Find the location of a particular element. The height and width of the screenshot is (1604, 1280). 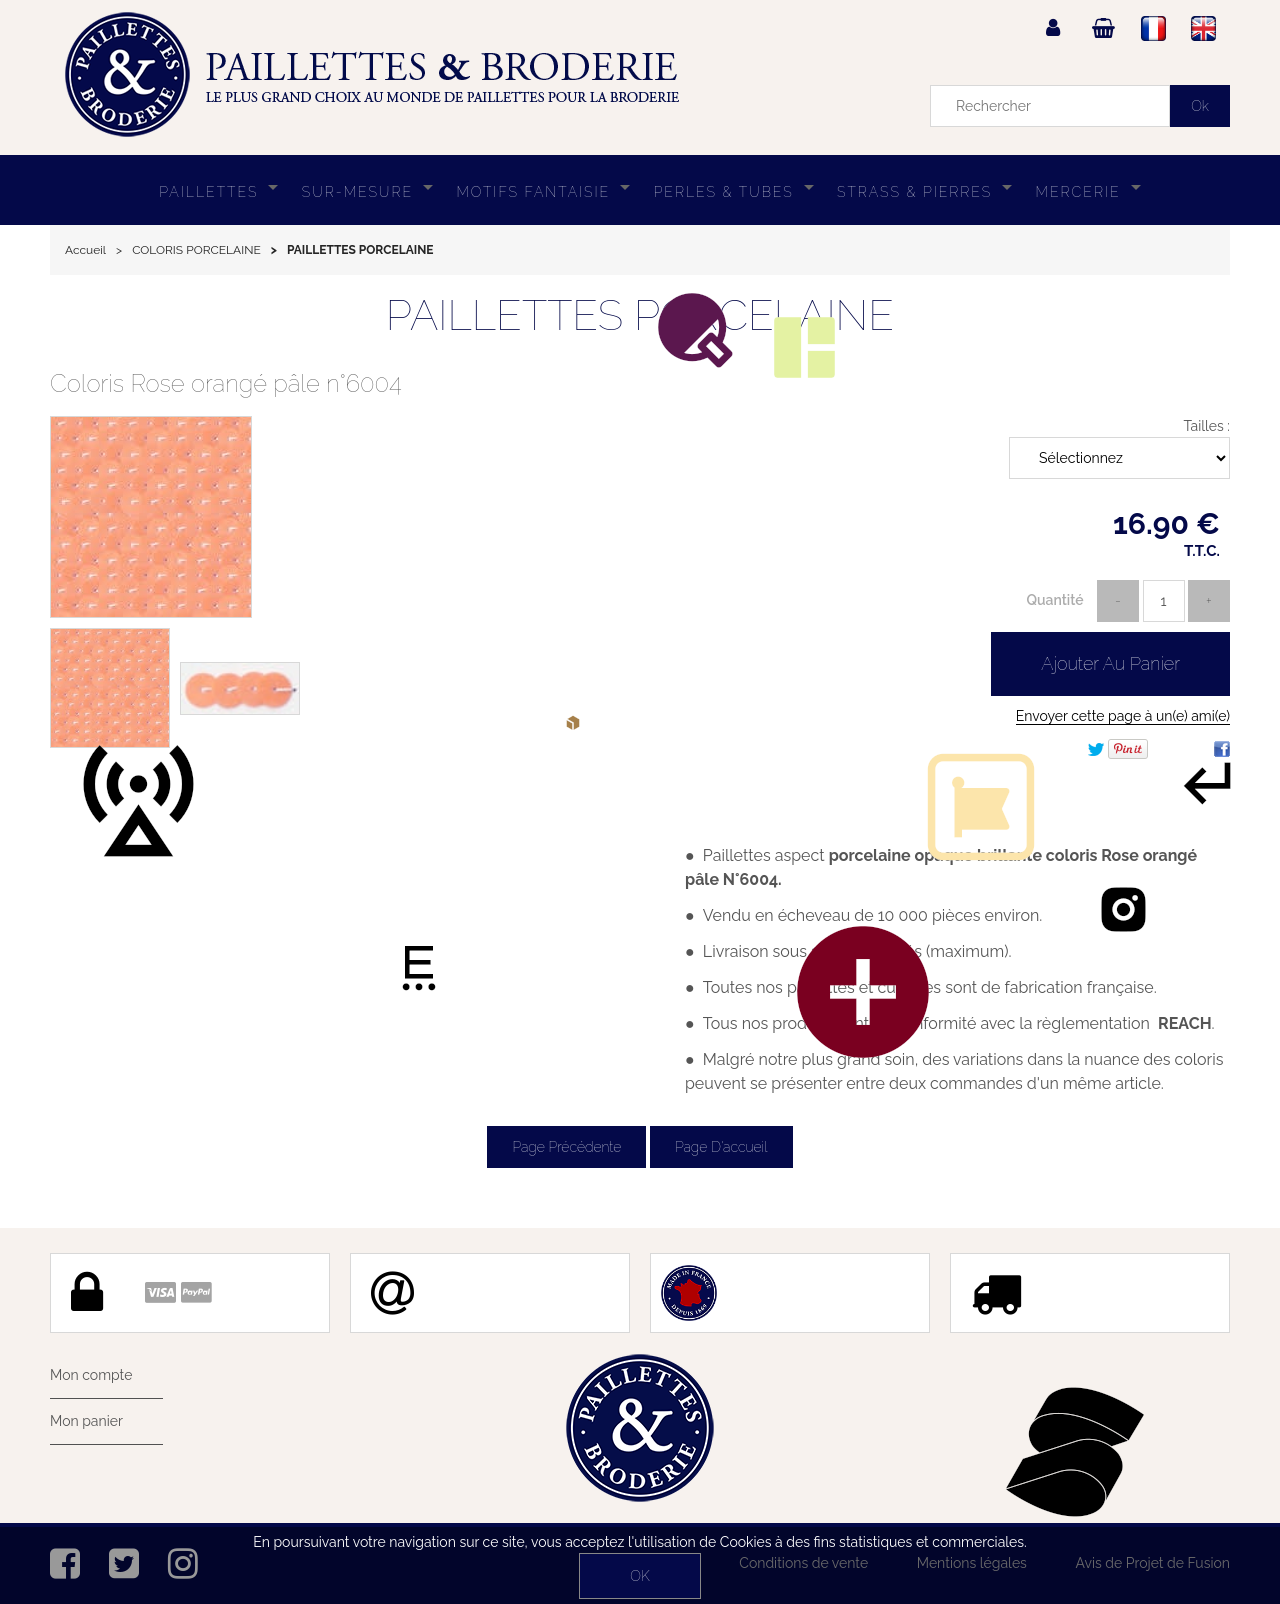

return or go back to previous step is located at coordinates (1210, 783).